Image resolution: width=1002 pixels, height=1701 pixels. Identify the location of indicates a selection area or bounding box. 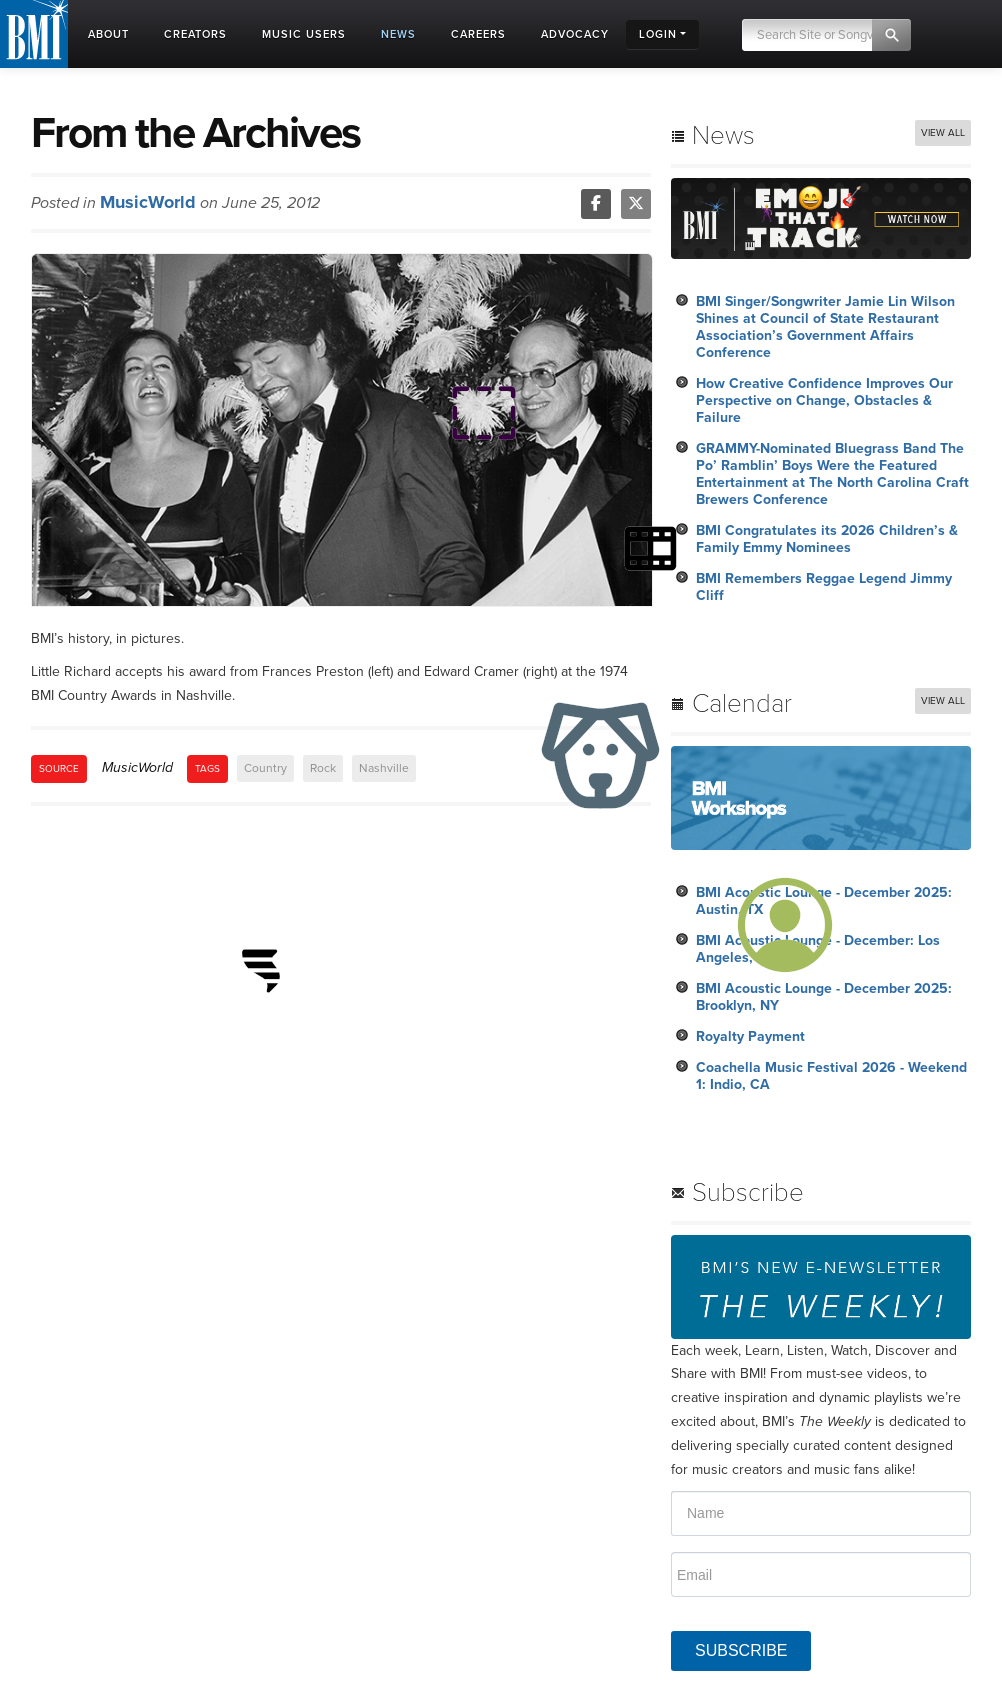
(484, 413).